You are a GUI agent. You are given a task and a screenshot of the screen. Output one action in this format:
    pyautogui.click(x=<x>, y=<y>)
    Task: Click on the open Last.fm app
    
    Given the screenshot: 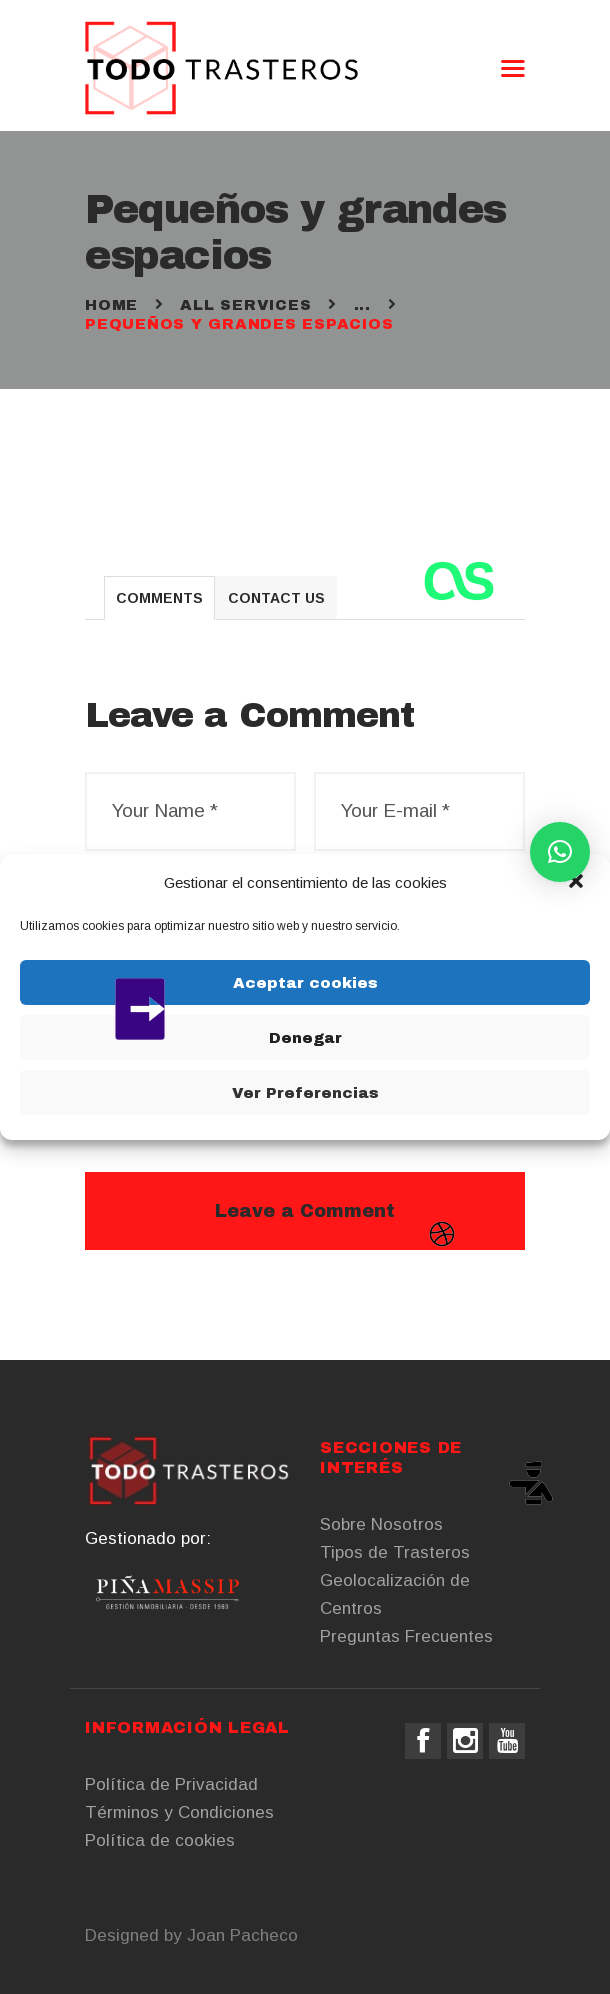 What is the action you would take?
    pyautogui.click(x=459, y=581)
    